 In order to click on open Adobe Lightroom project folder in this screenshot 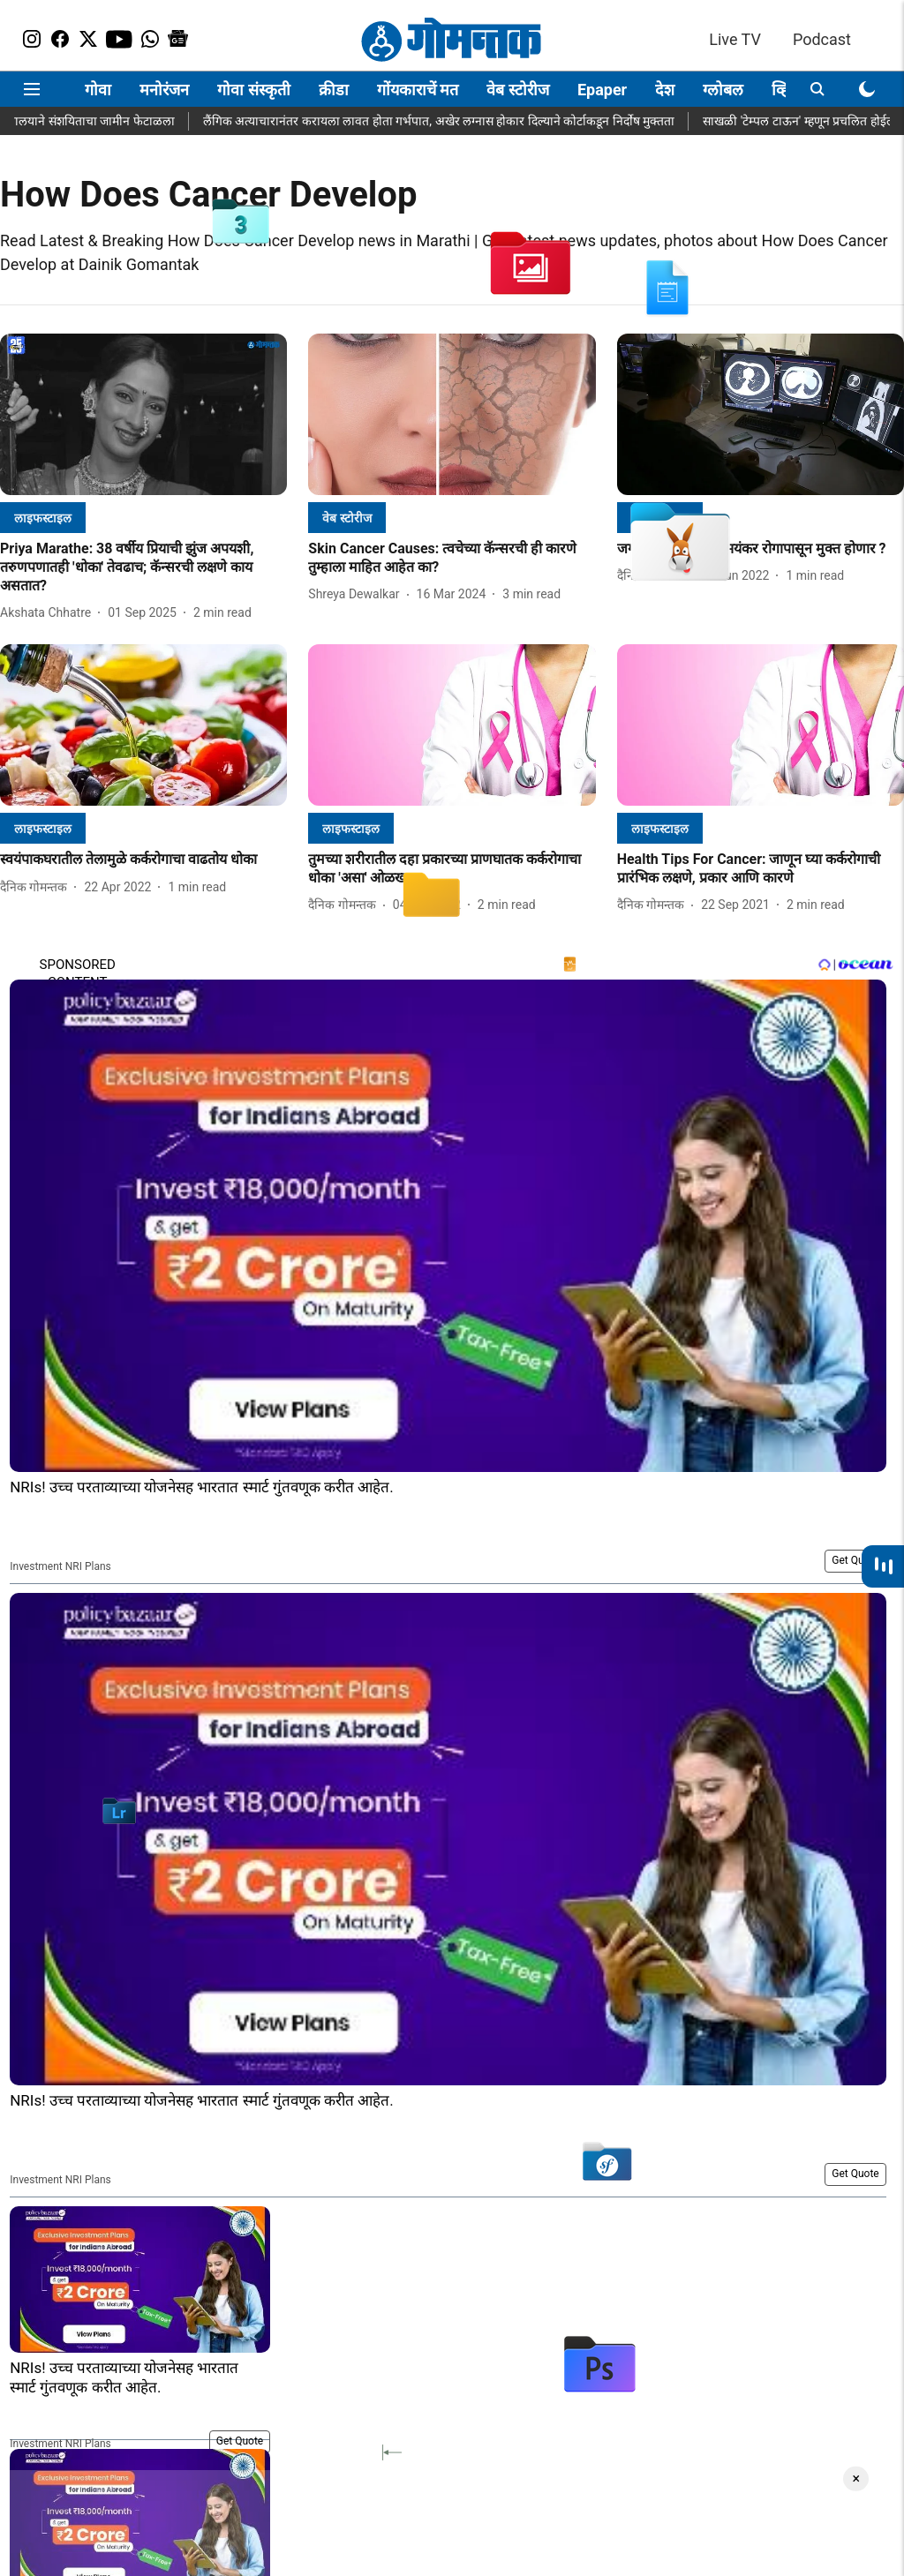, I will do `click(119, 1812)`.